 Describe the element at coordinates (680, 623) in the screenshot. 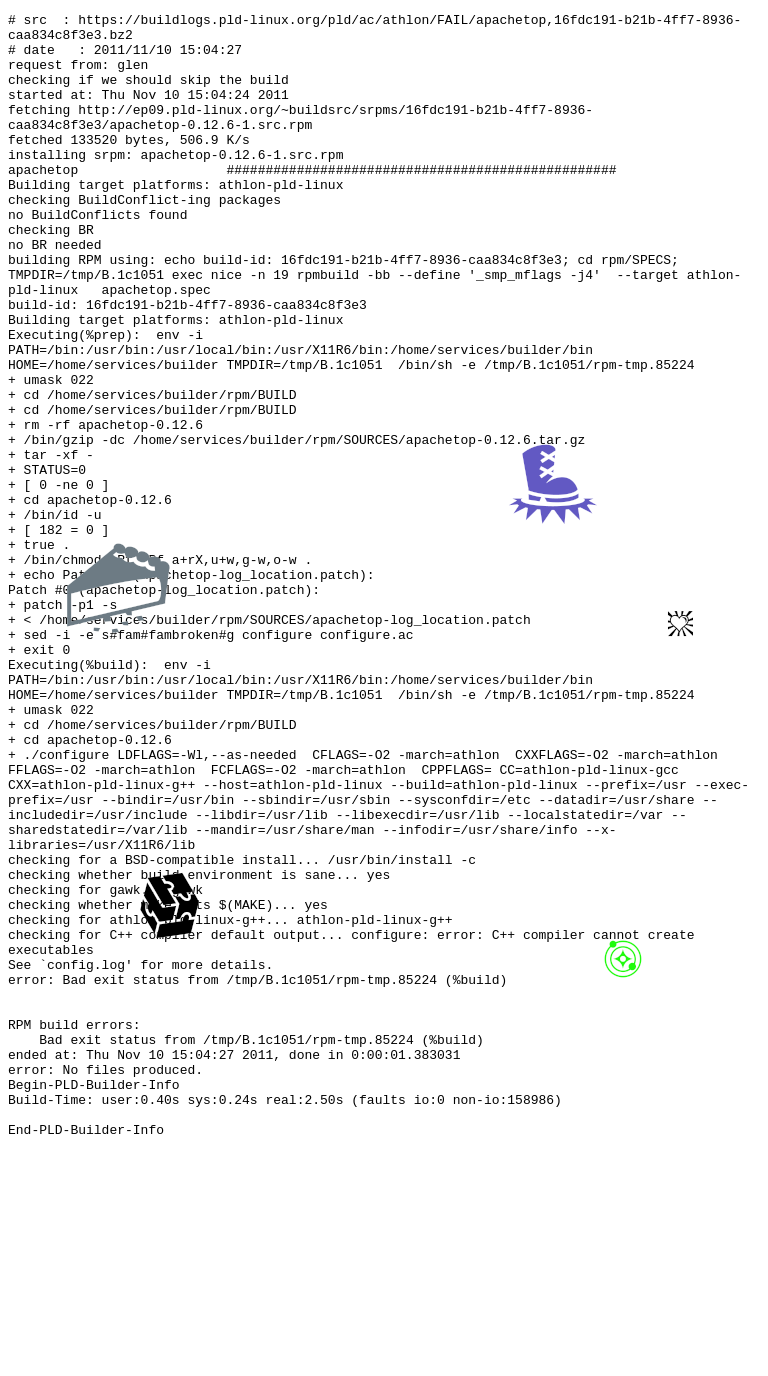

I see `indicates a favorite or loved item` at that location.